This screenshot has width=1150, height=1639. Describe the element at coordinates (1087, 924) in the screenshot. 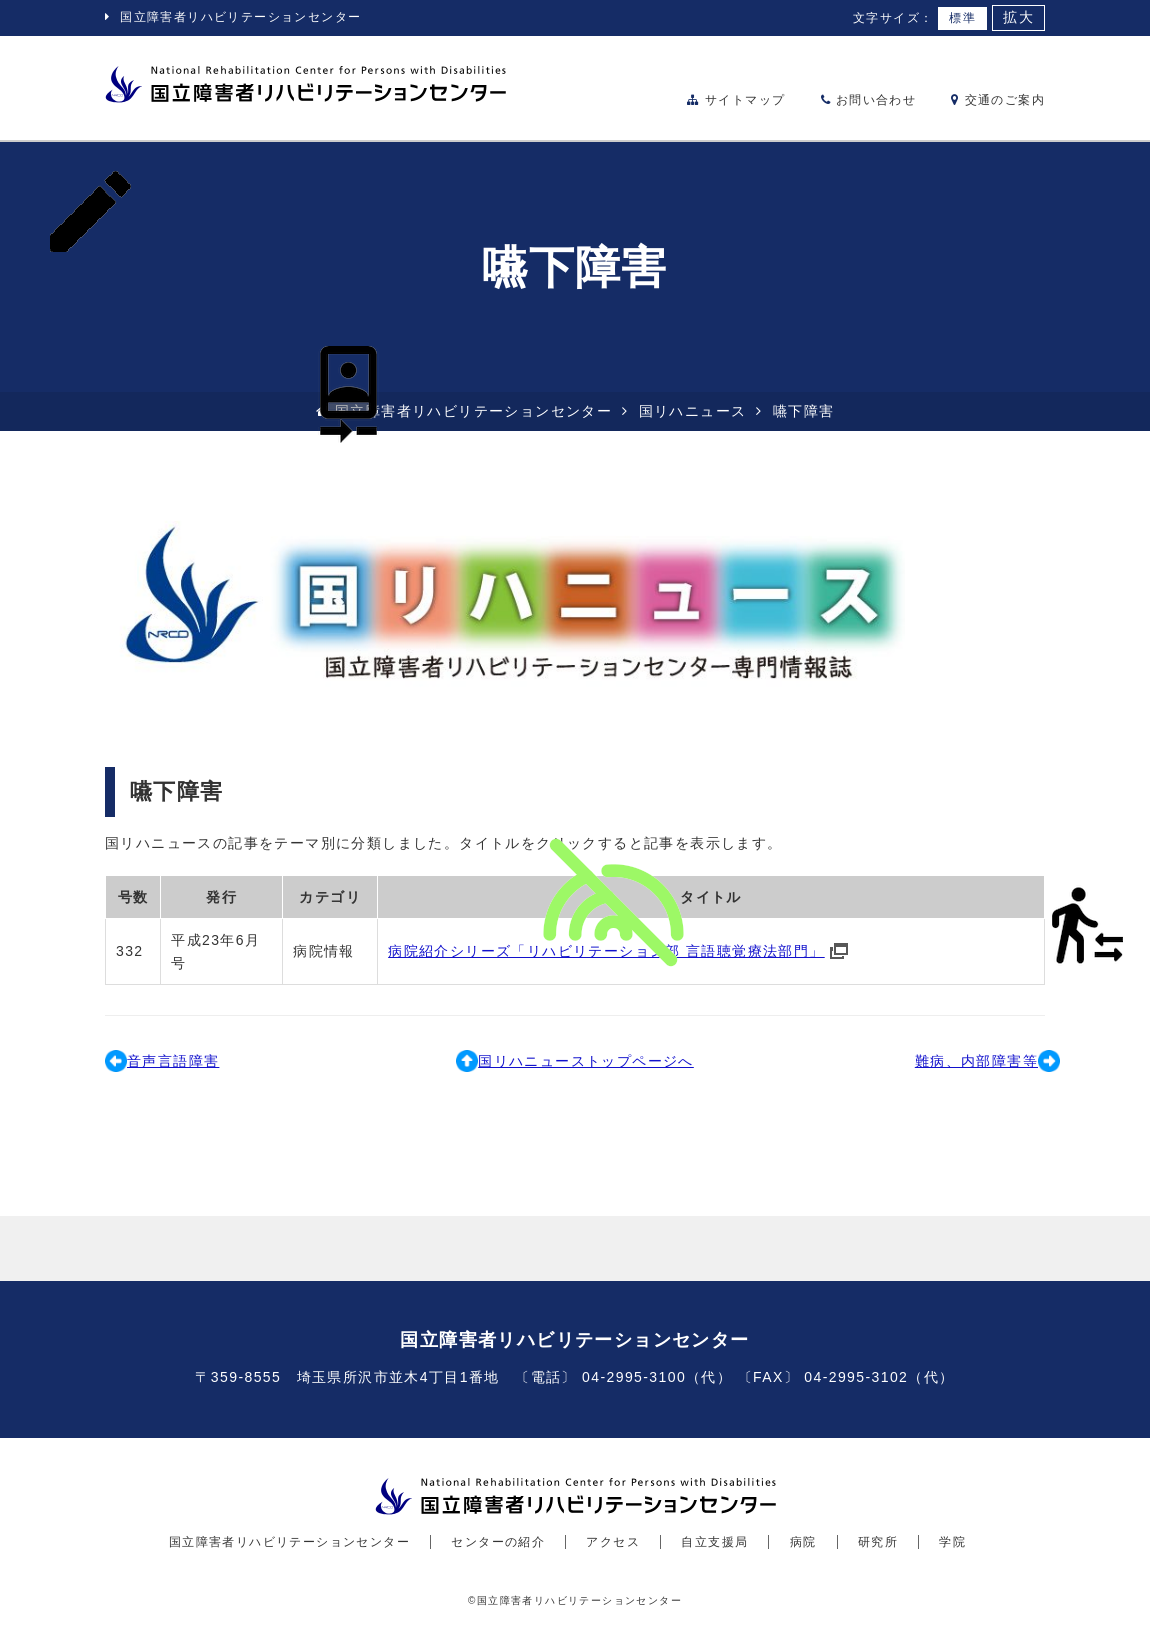

I see `transfer between transit lines or platforms` at that location.